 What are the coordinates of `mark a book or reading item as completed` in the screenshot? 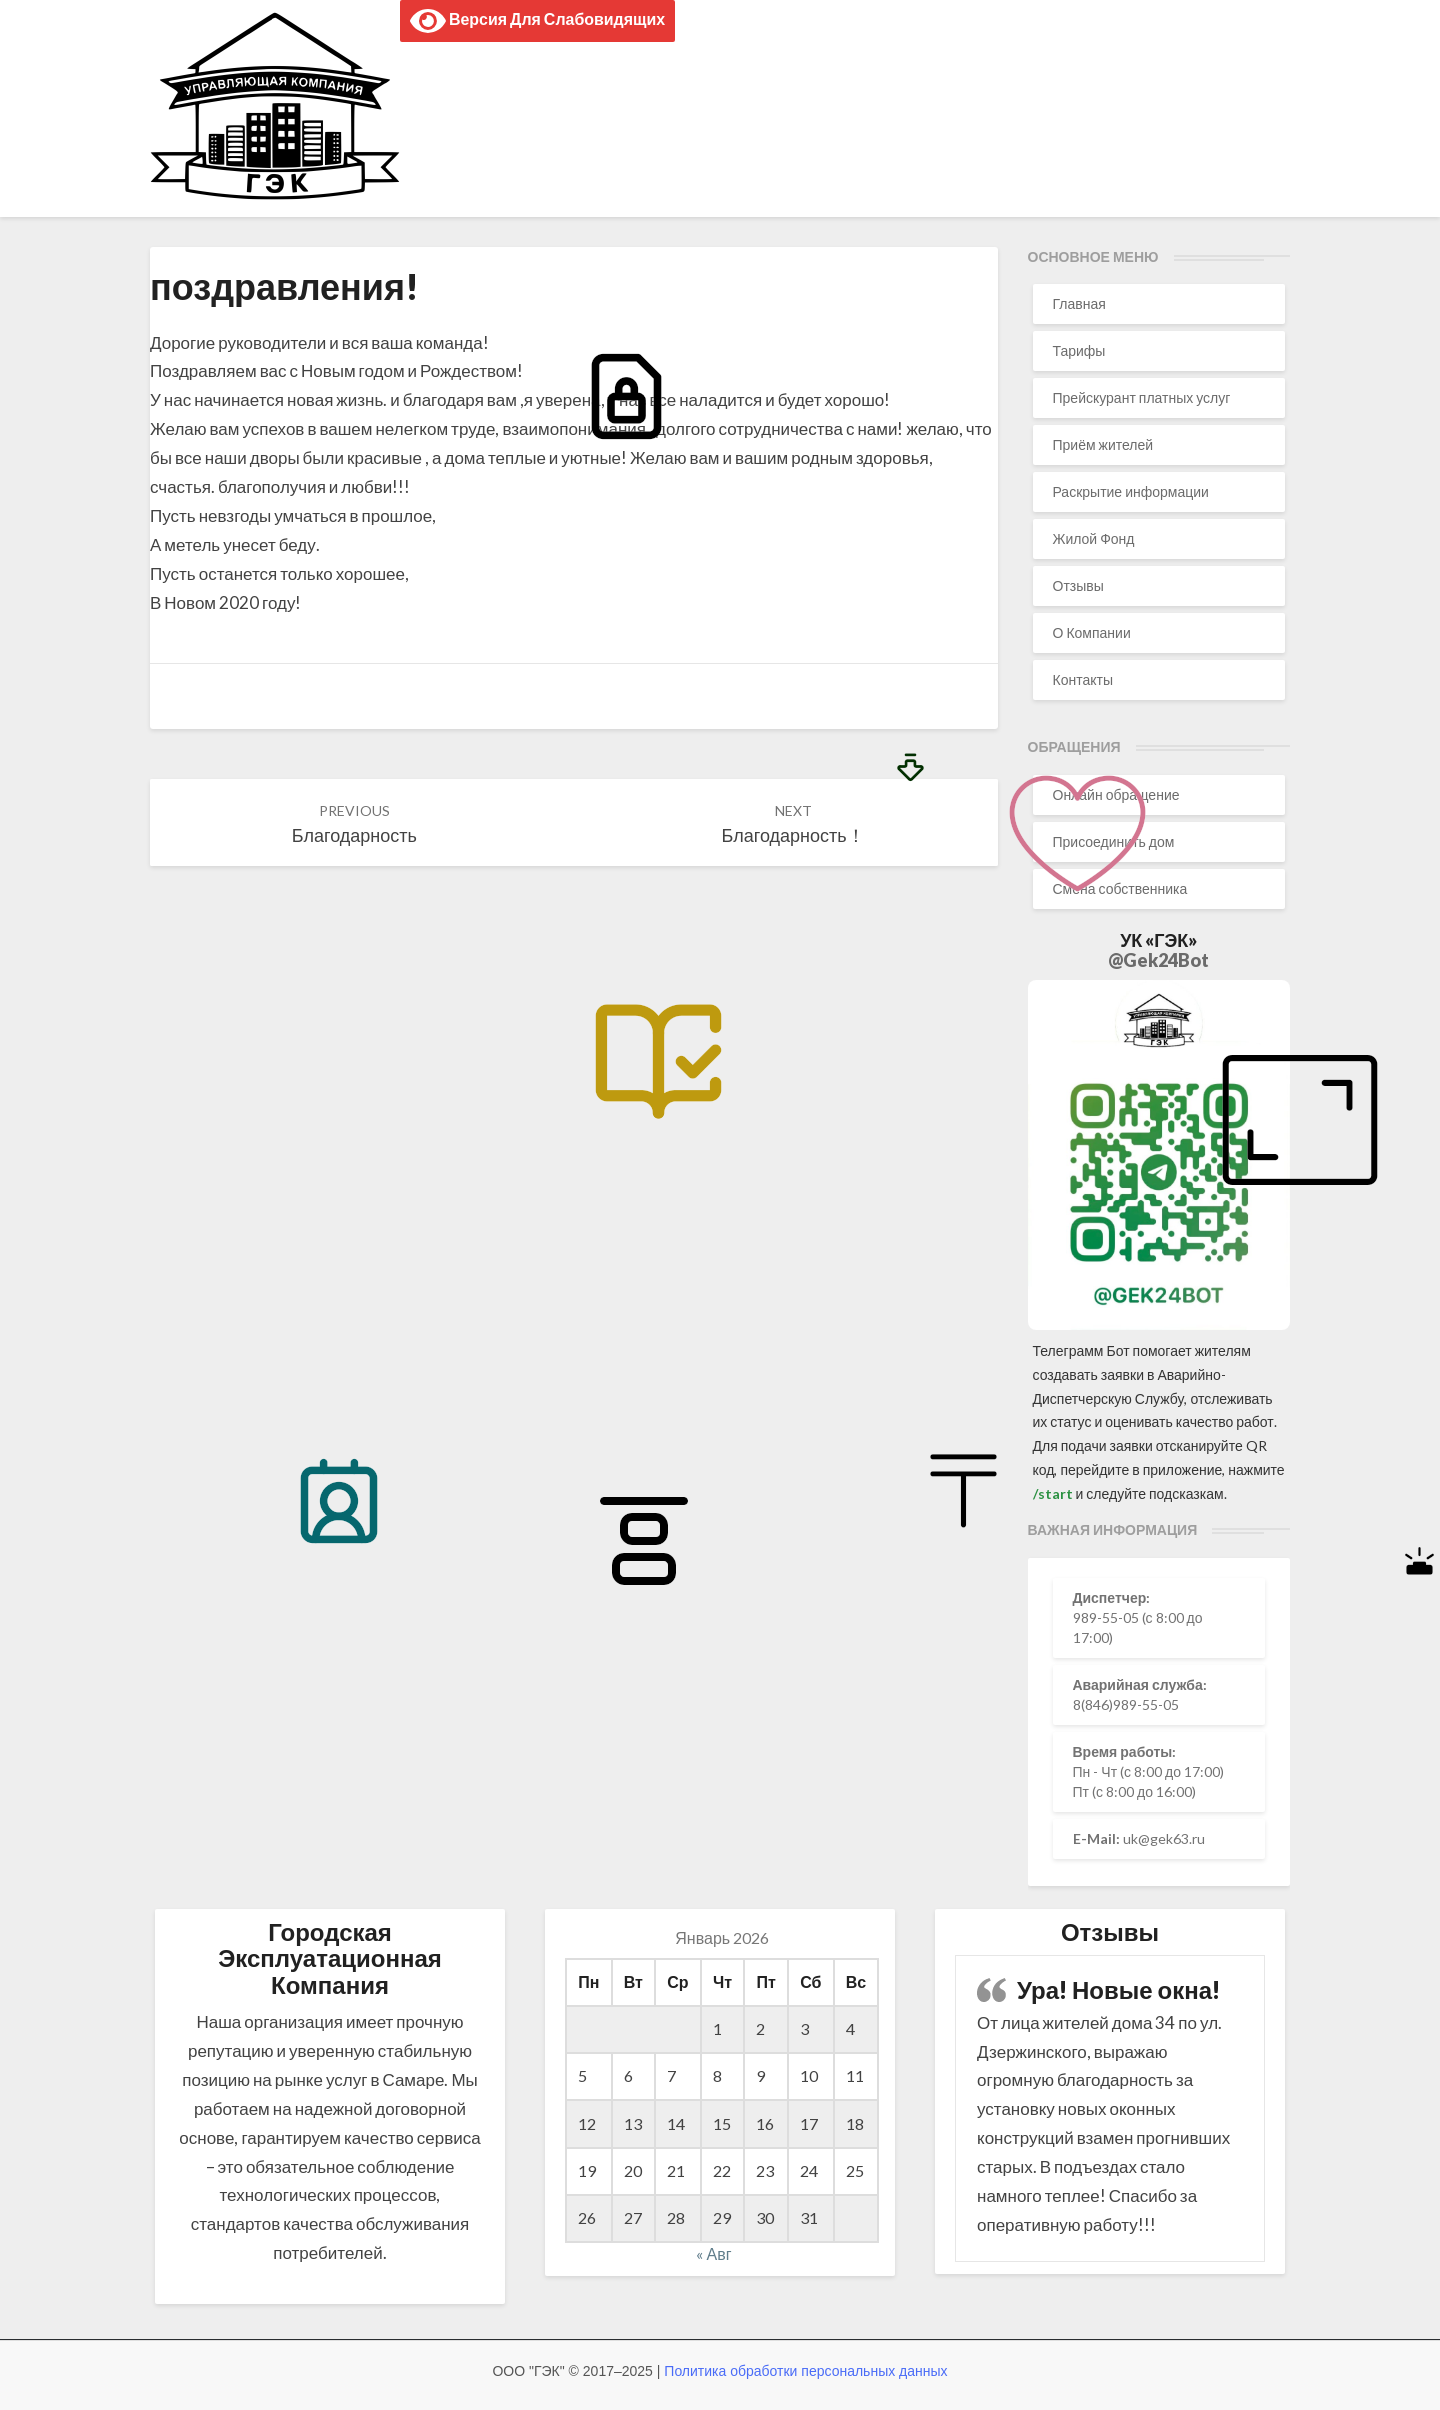 It's located at (658, 1061).